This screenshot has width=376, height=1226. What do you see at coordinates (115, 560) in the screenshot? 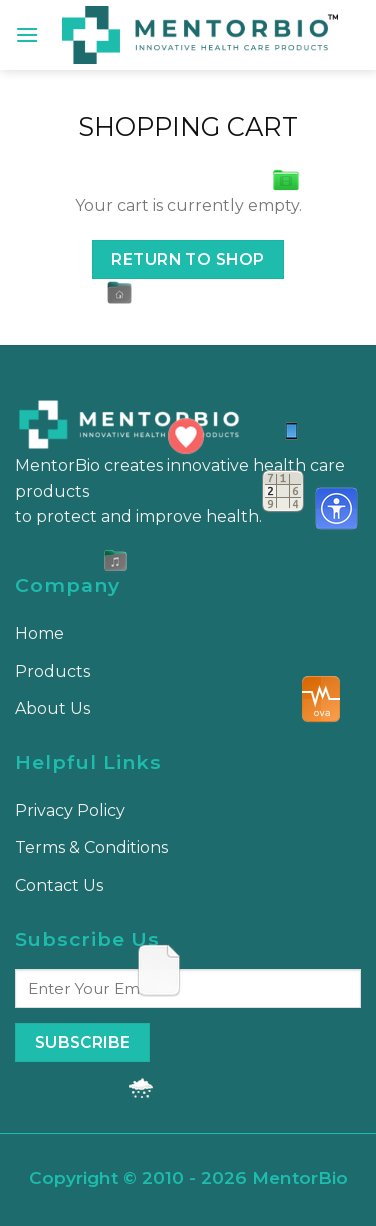
I see `open your music folder` at bounding box center [115, 560].